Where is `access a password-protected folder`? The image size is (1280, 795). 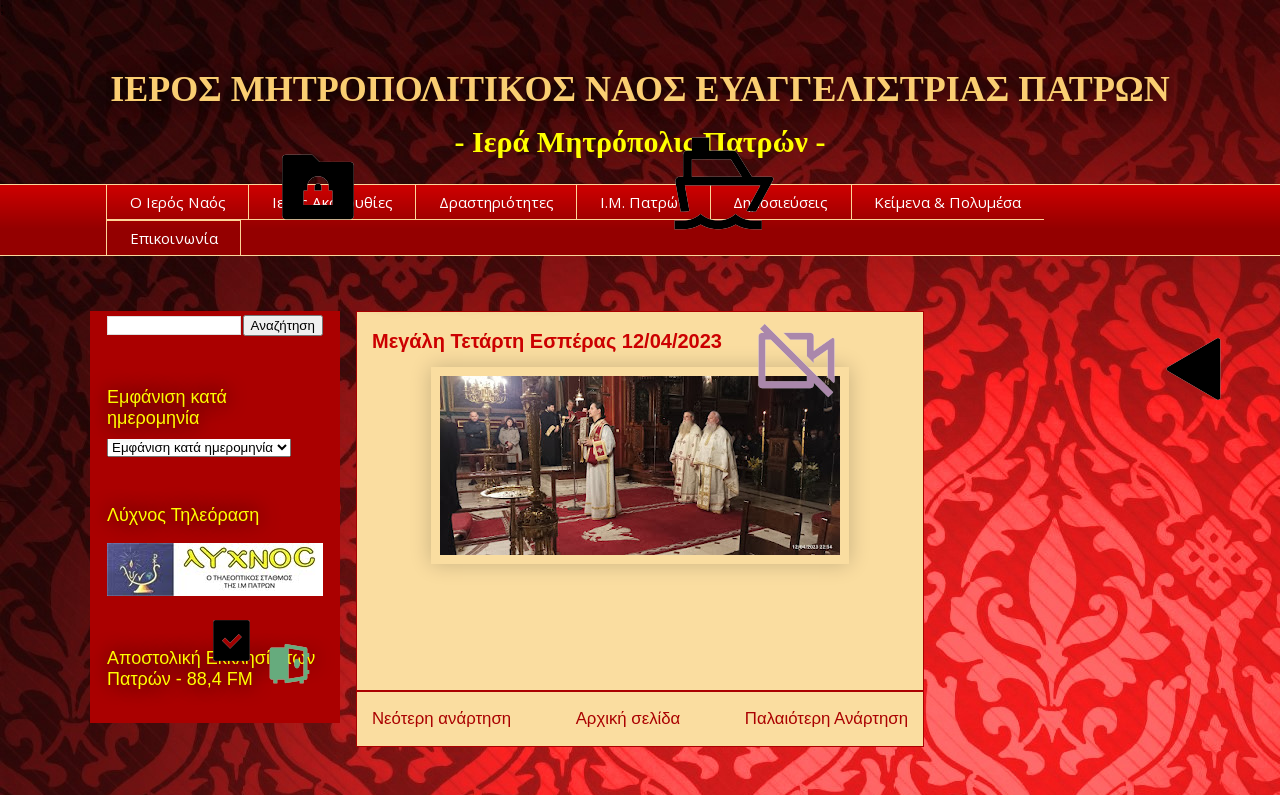
access a password-protected folder is located at coordinates (318, 187).